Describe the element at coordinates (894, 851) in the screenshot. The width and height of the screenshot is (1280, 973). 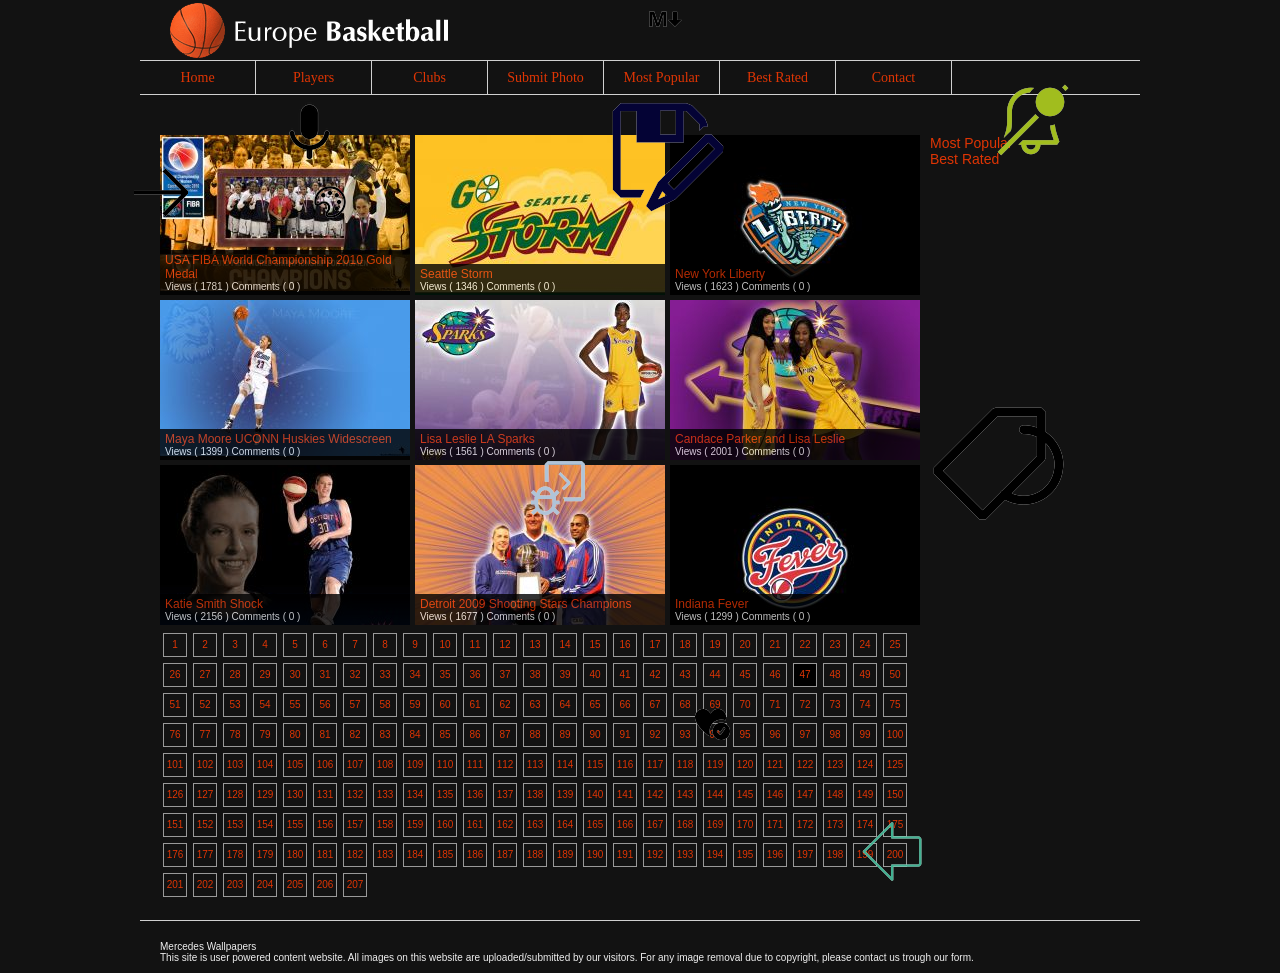
I see `go back to the previous screen` at that location.